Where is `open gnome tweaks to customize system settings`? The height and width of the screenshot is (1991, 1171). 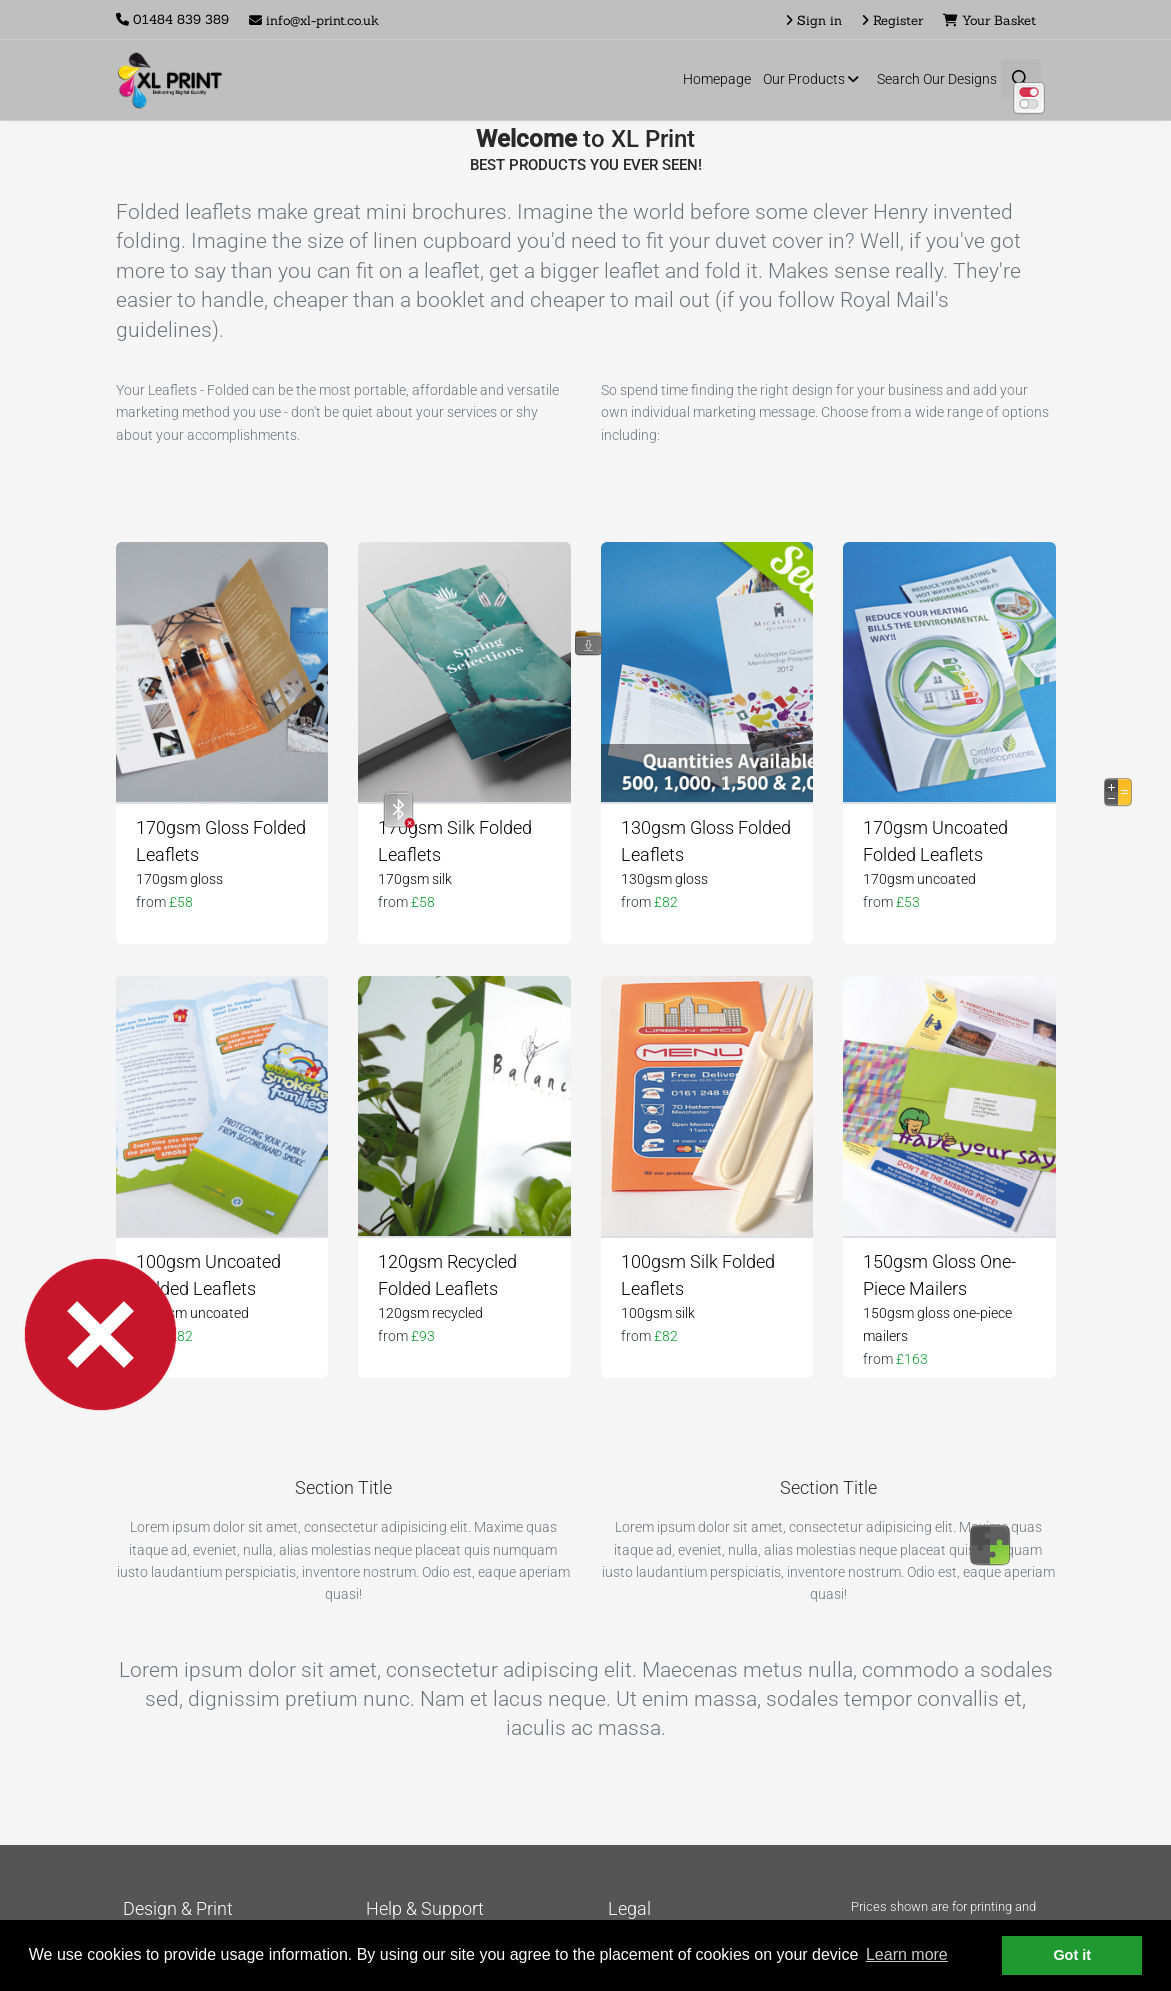 open gnome tweaks to customize system settings is located at coordinates (1029, 98).